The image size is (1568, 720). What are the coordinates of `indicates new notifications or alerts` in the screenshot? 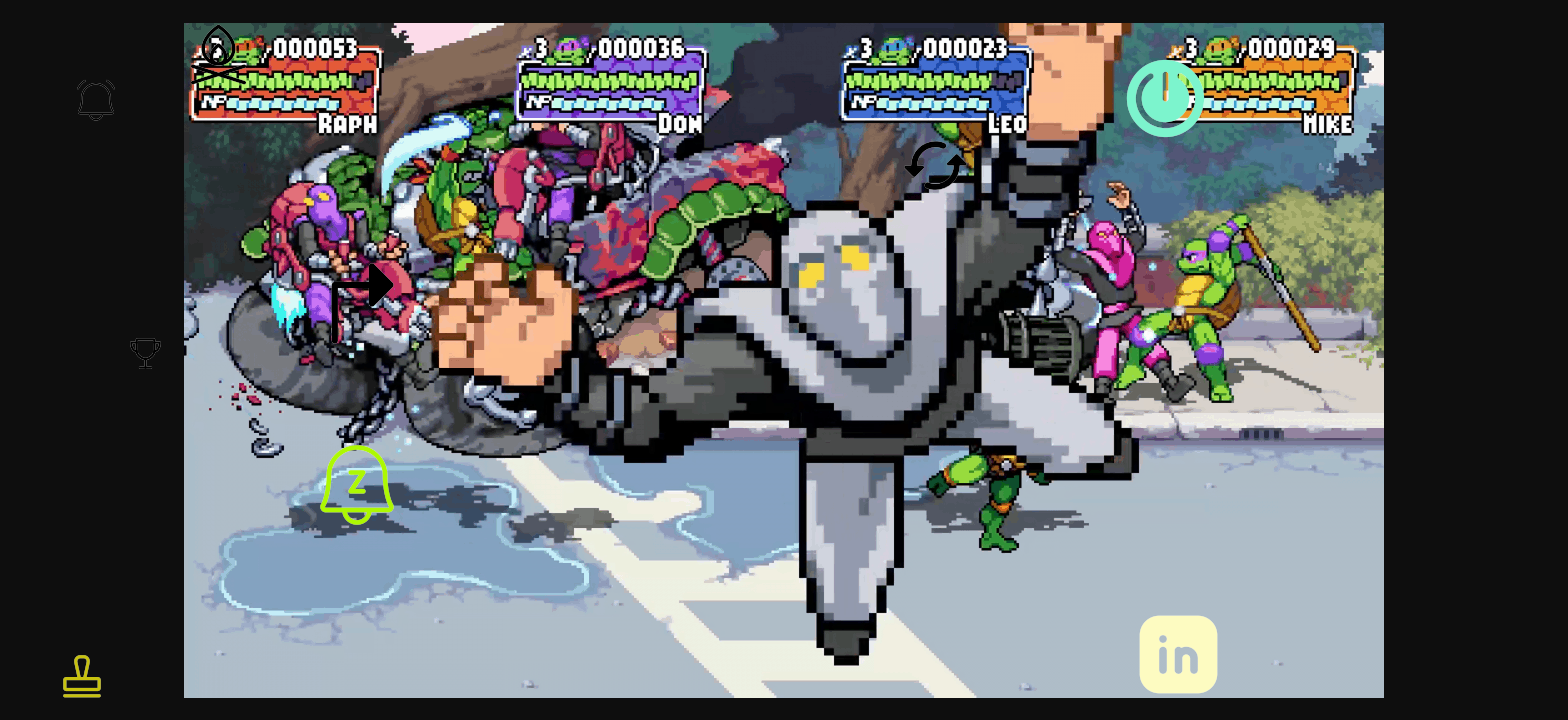 It's located at (96, 101).